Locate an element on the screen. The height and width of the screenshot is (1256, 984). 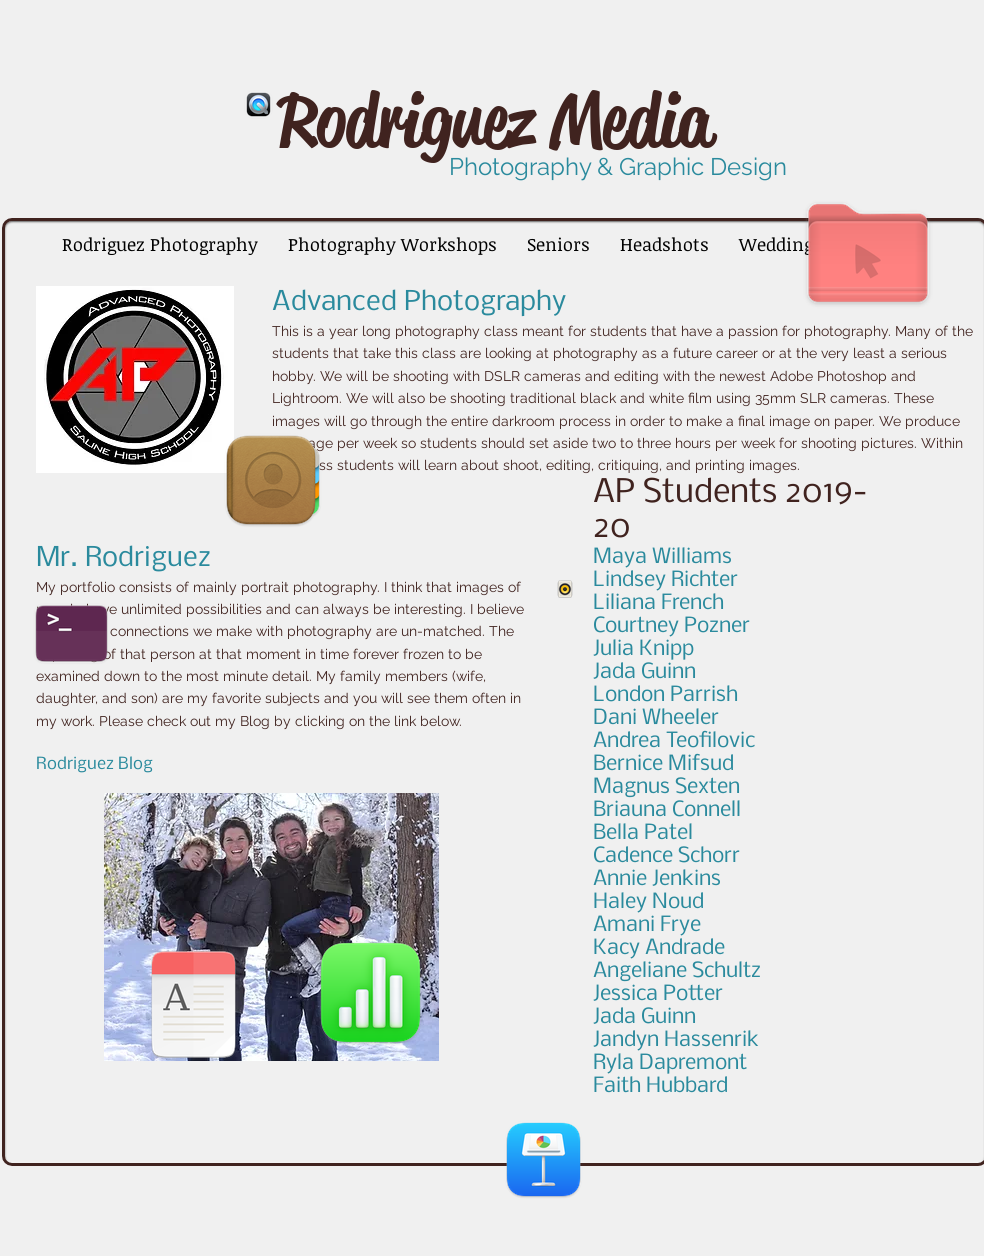
open Numbers spreadsheet app is located at coordinates (370, 992).